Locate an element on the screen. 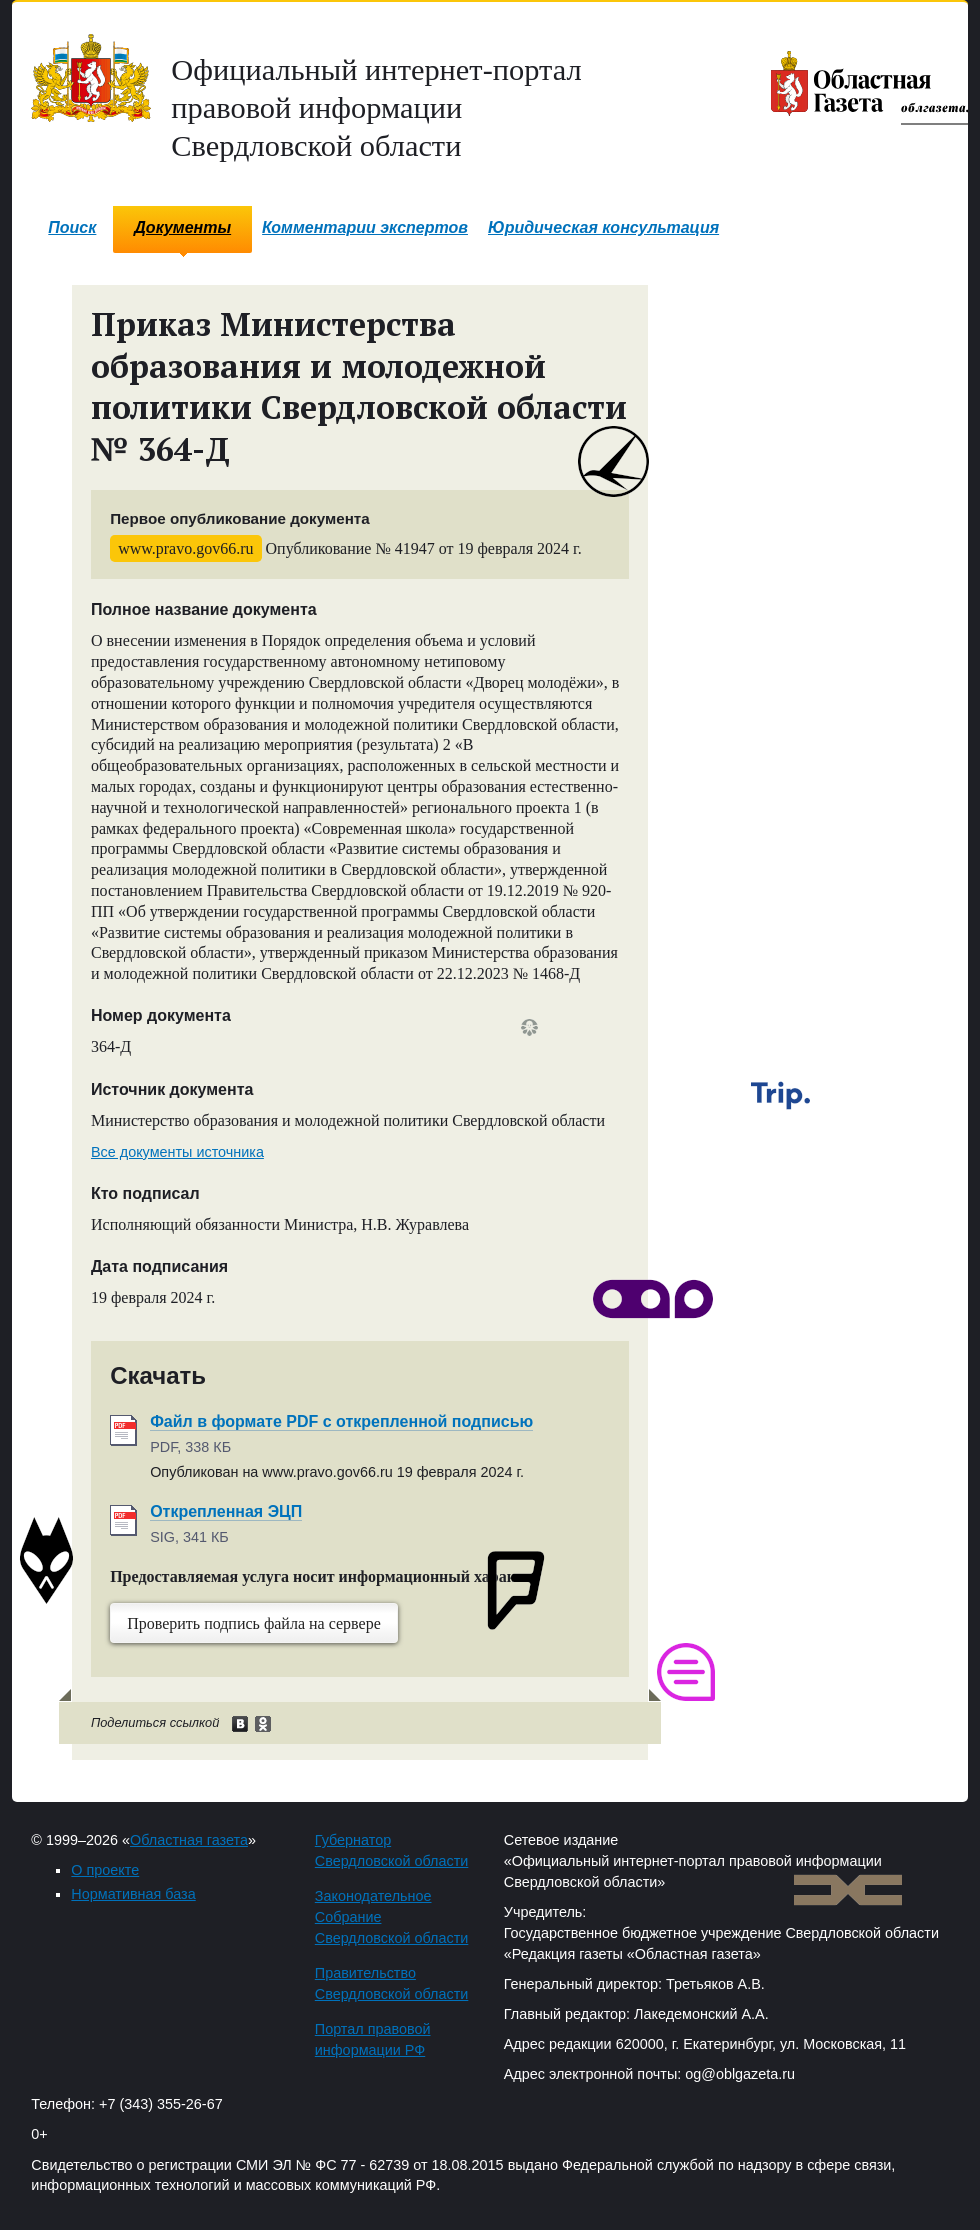  open quip collaborative documents app is located at coordinates (686, 1672).